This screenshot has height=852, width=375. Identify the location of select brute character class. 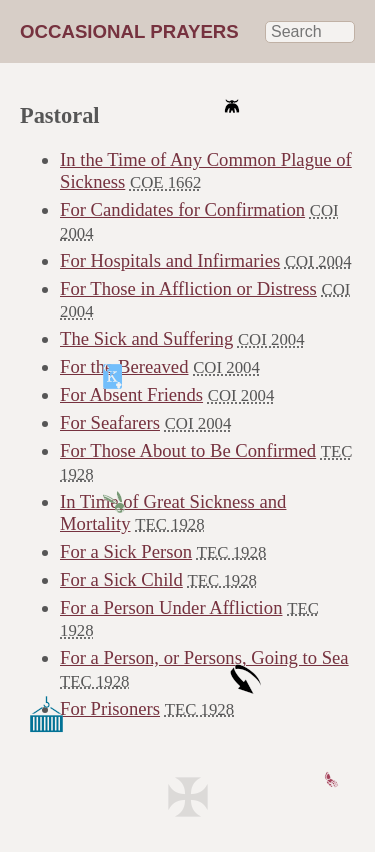
(232, 106).